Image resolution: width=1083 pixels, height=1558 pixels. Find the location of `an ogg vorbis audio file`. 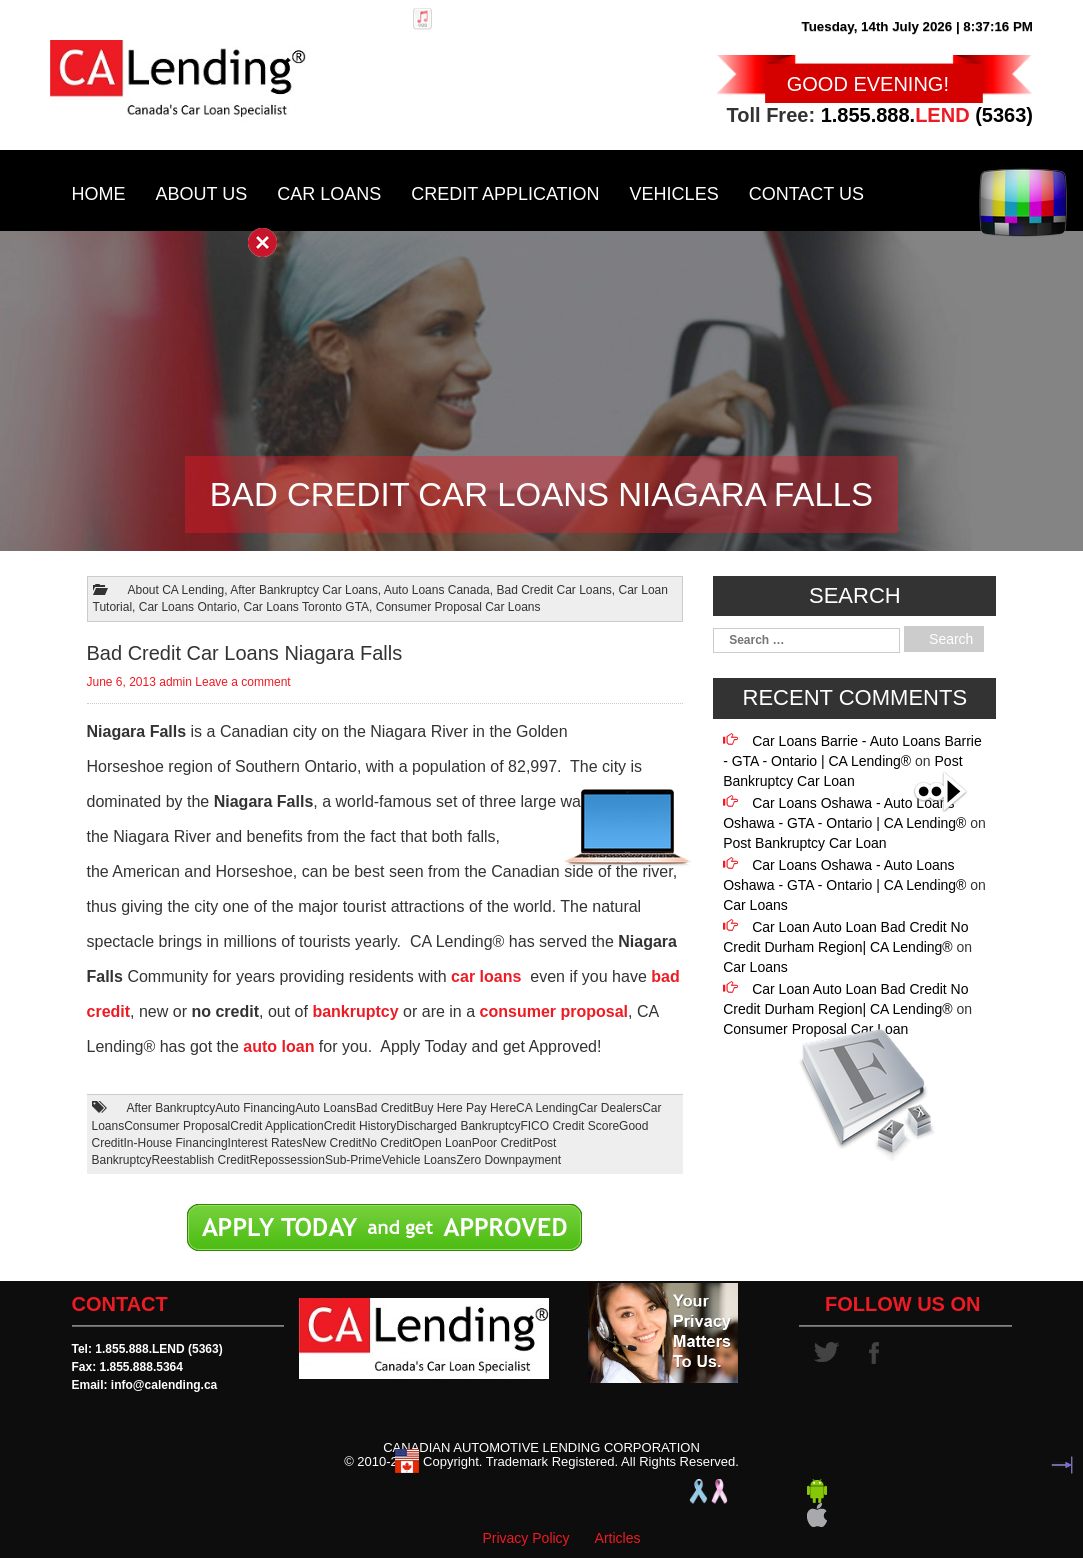

an ogg vorbis audio file is located at coordinates (422, 18).